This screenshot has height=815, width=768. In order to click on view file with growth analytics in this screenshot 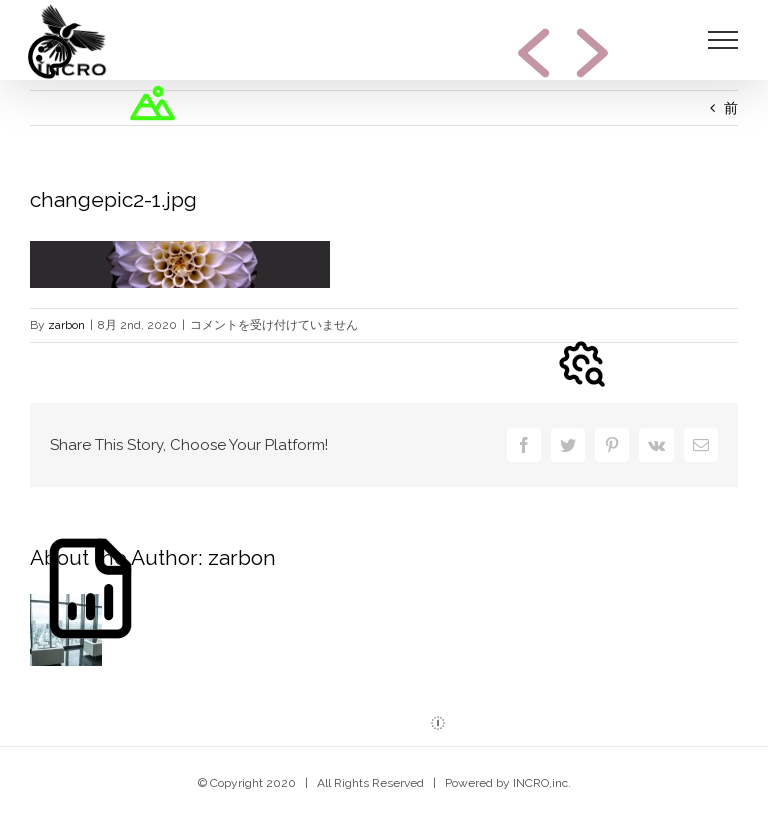, I will do `click(90, 588)`.